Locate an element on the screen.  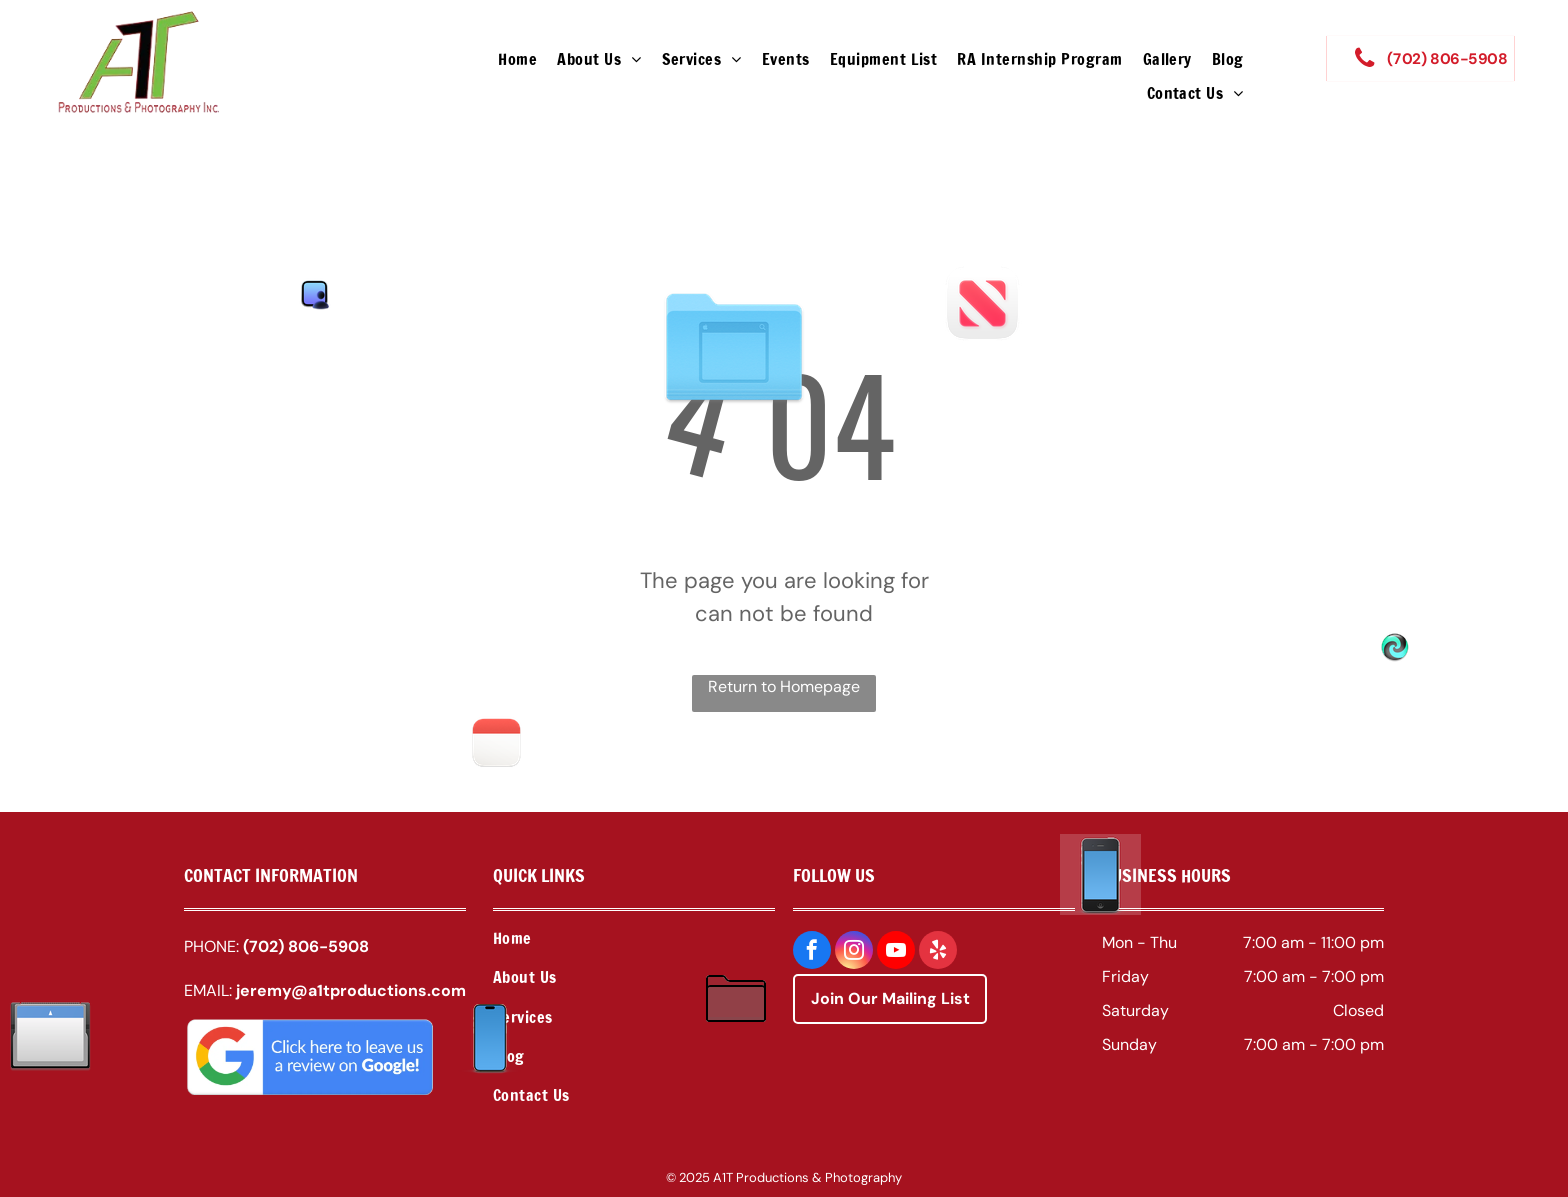
share your screen with others is located at coordinates (314, 293).